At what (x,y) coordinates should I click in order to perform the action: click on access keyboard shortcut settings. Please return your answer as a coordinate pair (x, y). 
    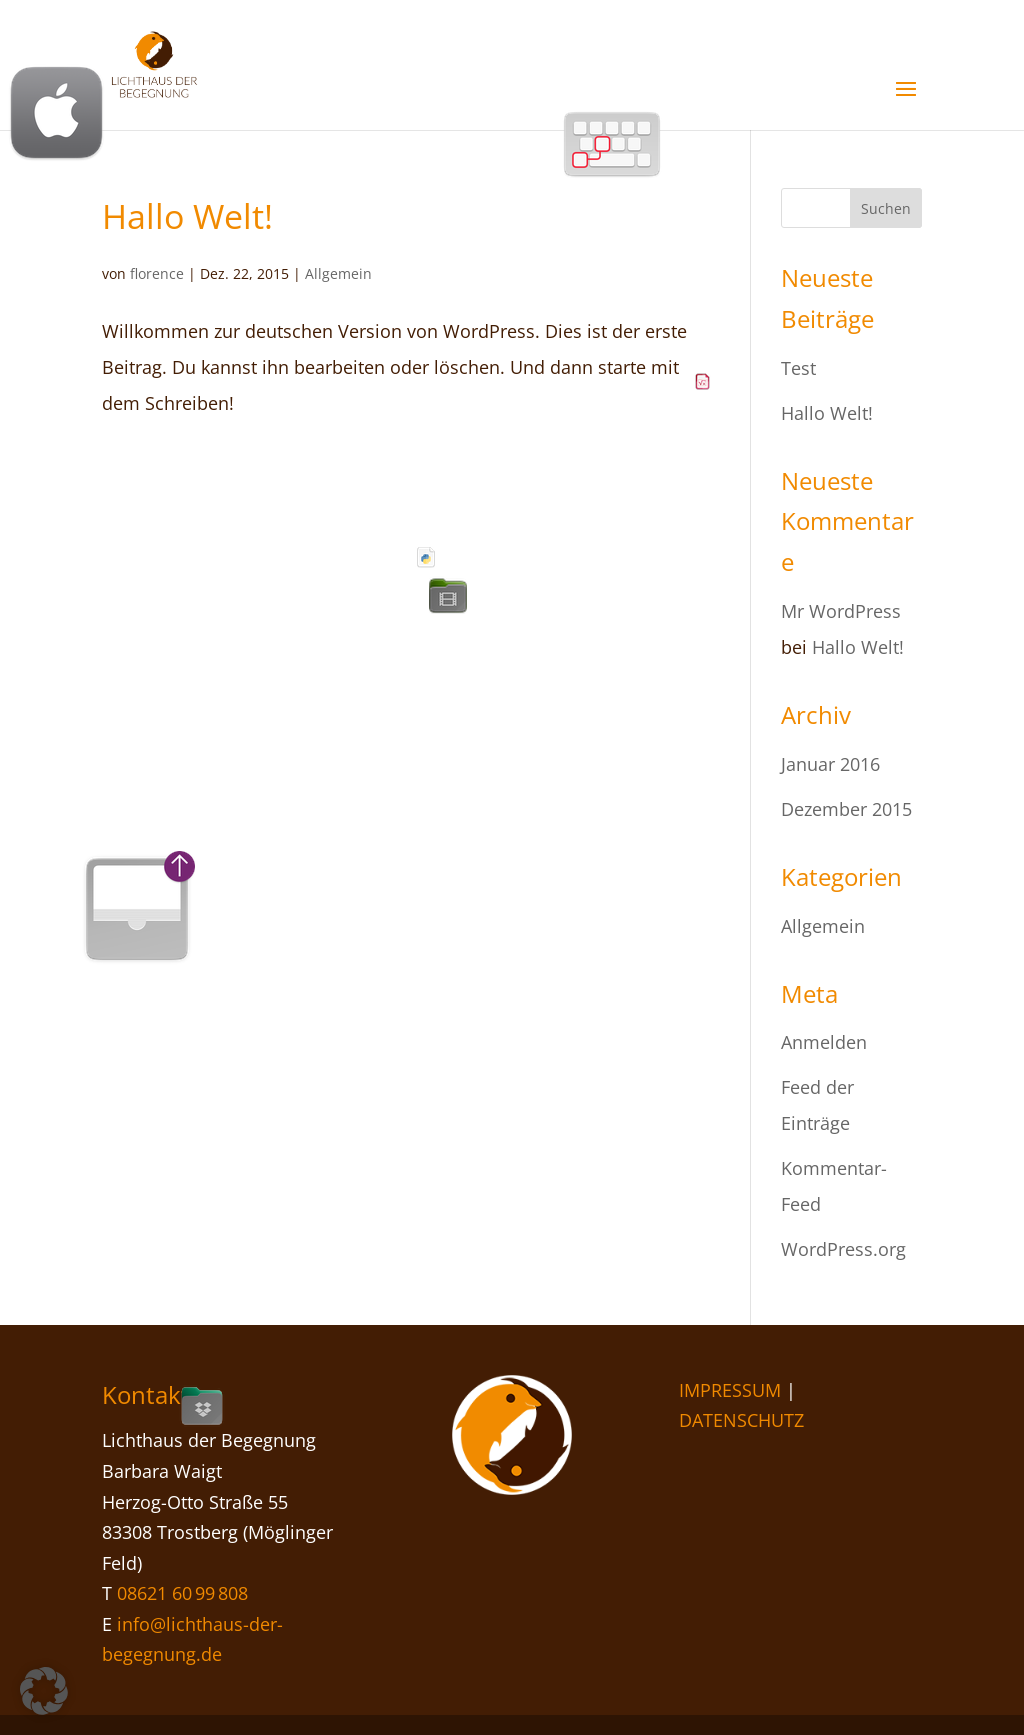
    Looking at the image, I should click on (612, 144).